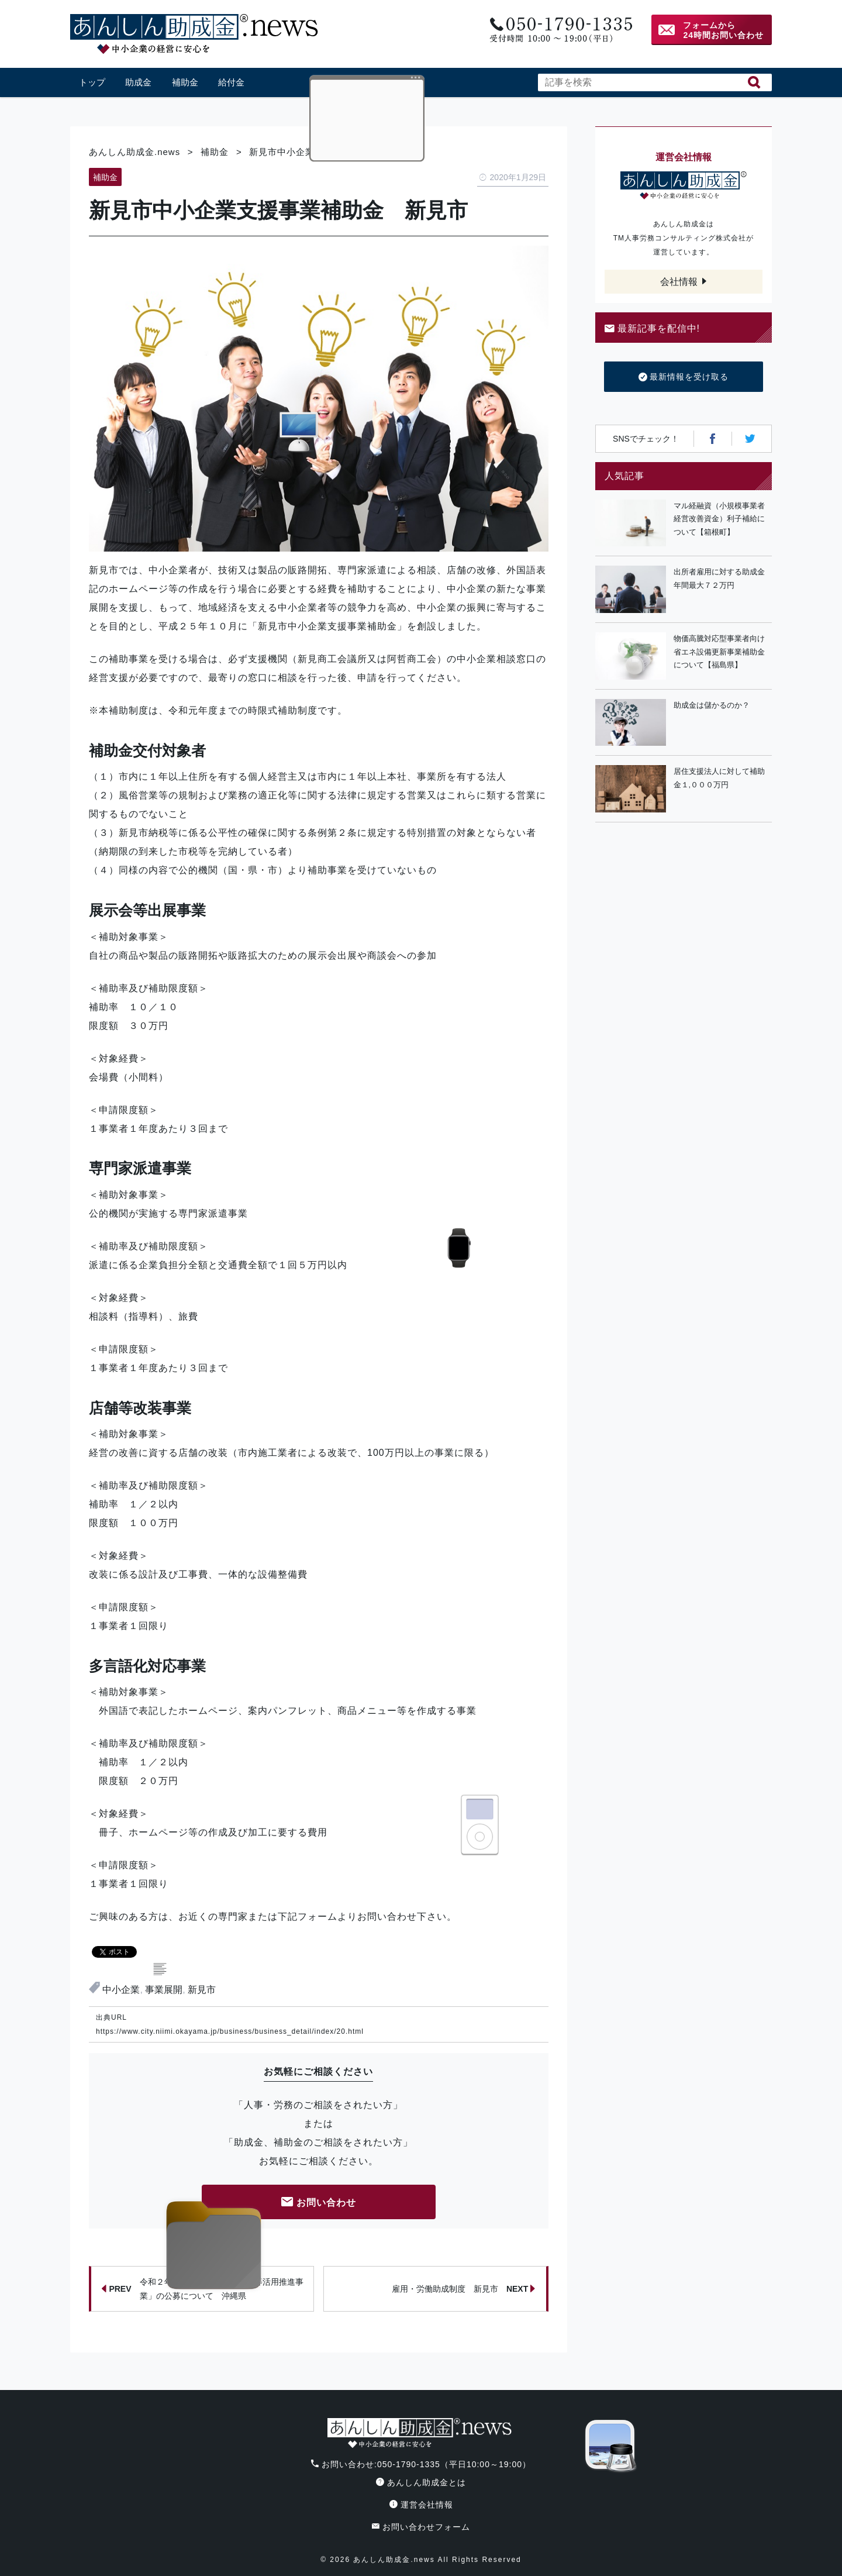 Image resolution: width=842 pixels, height=2576 pixels. Describe the element at coordinates (299, 431) in the screenshot. I see `represents an imac g4 device in system settings` at that location.